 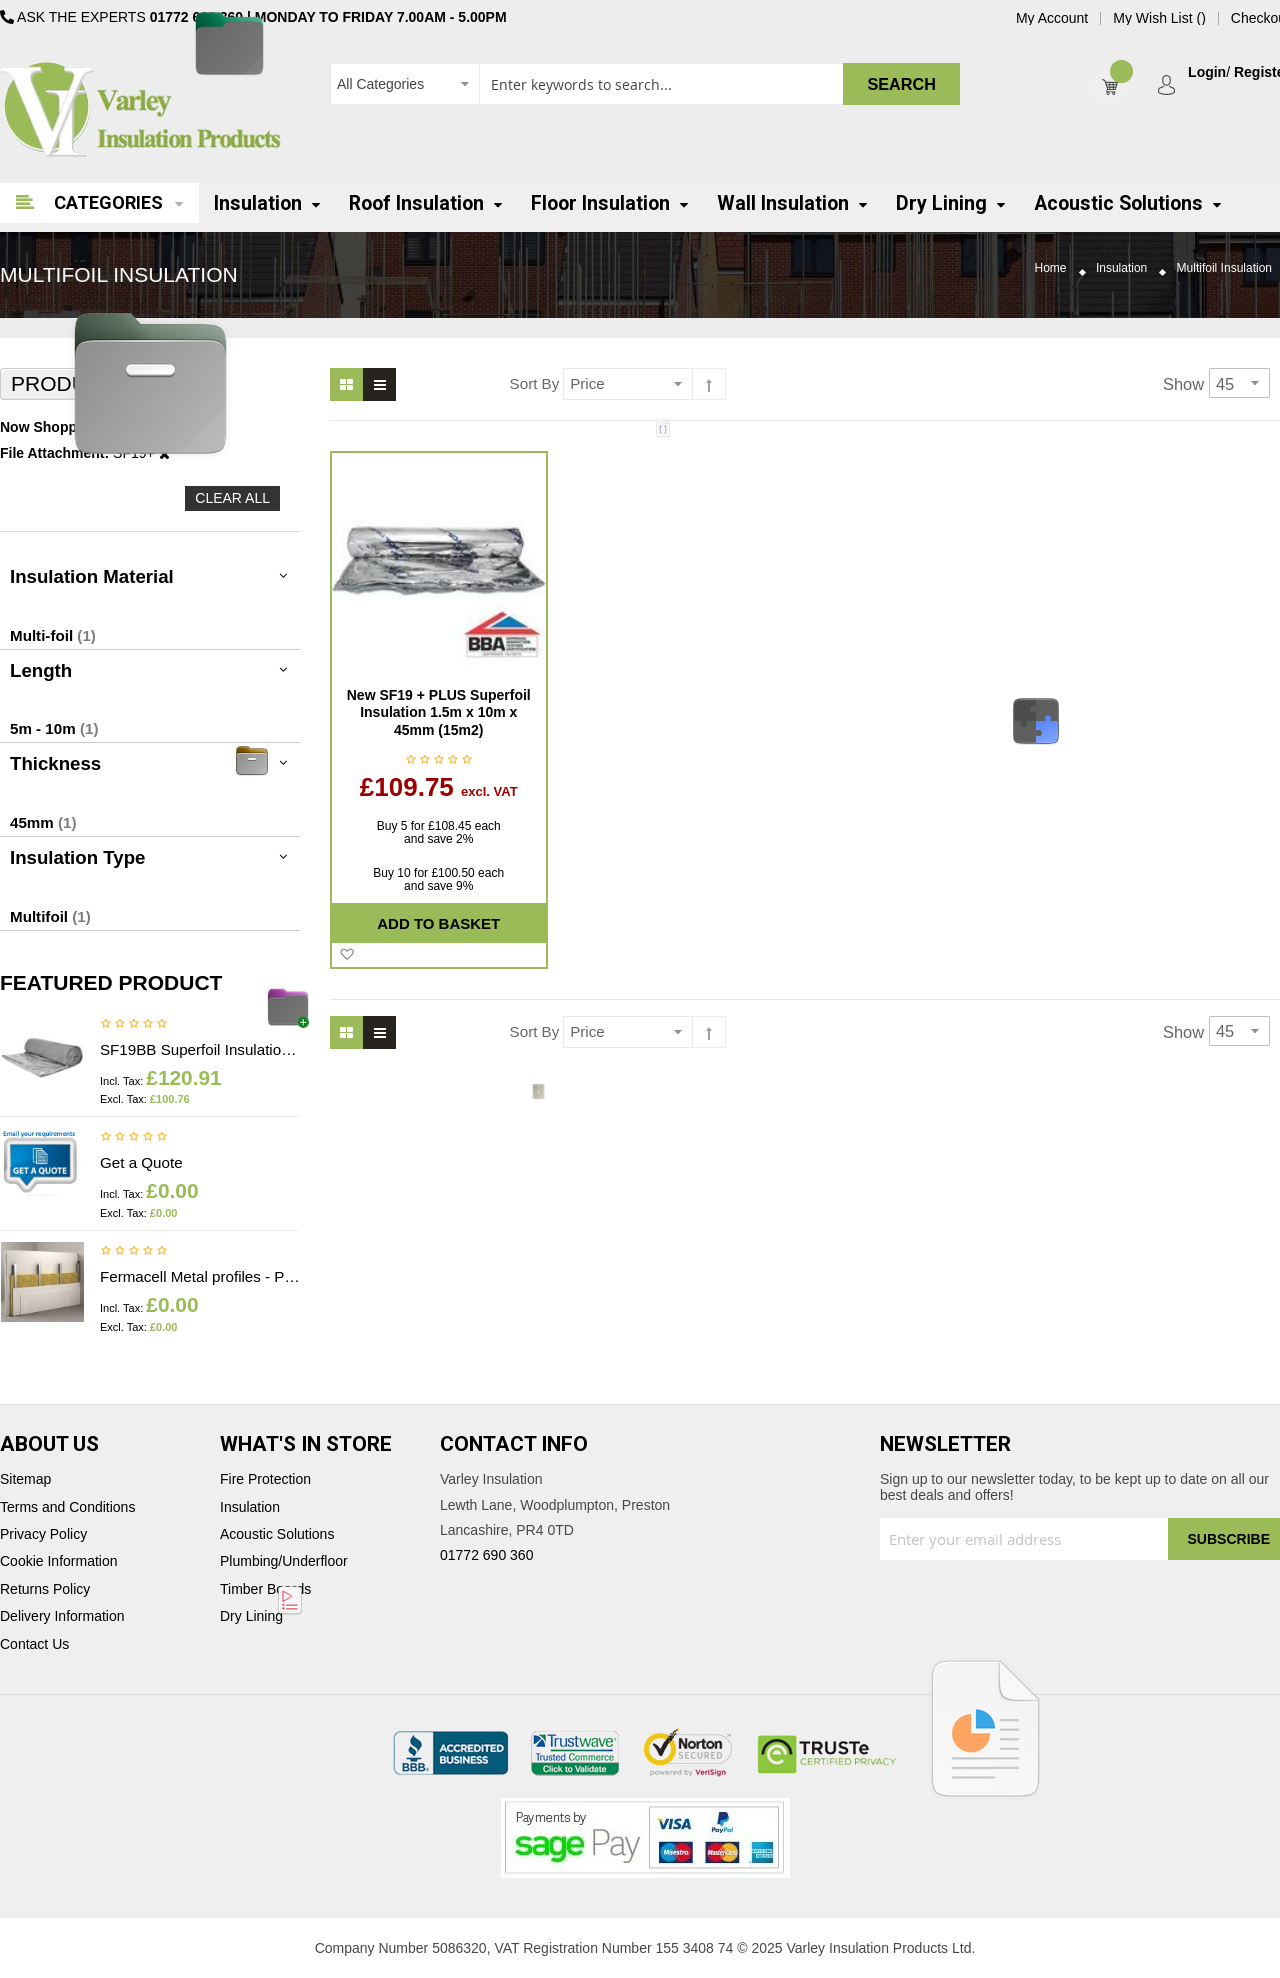 What do you see at coordinates (1036, 721) in the screenshot?
I see `manage bluetooth plugins or extensions` at bounding box center [1036, 721].